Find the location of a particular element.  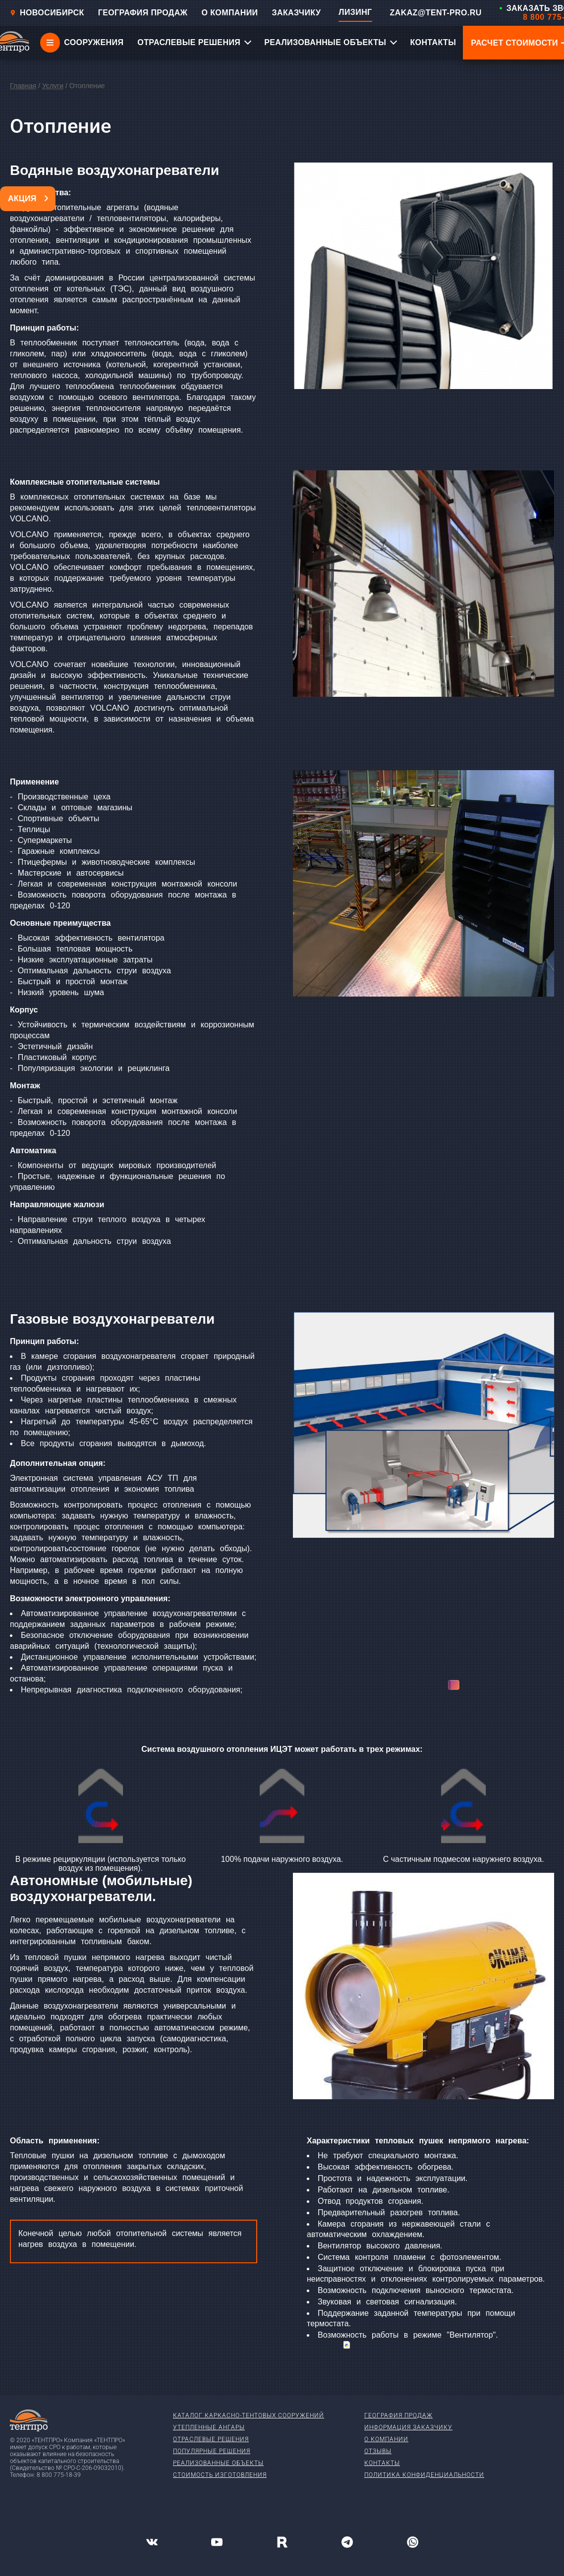

a python script or source file is located at coordinates (346, 2345).